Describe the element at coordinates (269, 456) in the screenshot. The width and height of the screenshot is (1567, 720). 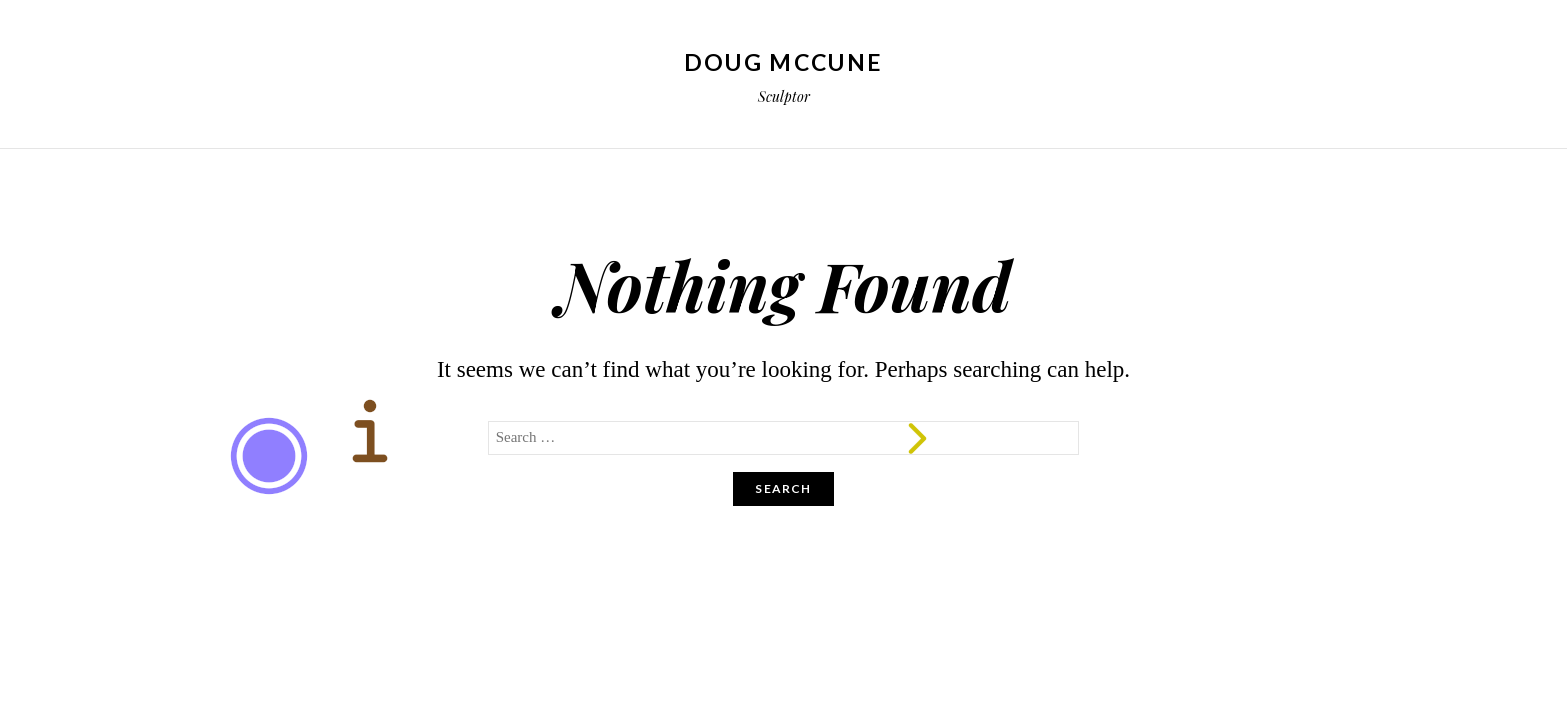
I see `indicates a selected radio button option` at that location.